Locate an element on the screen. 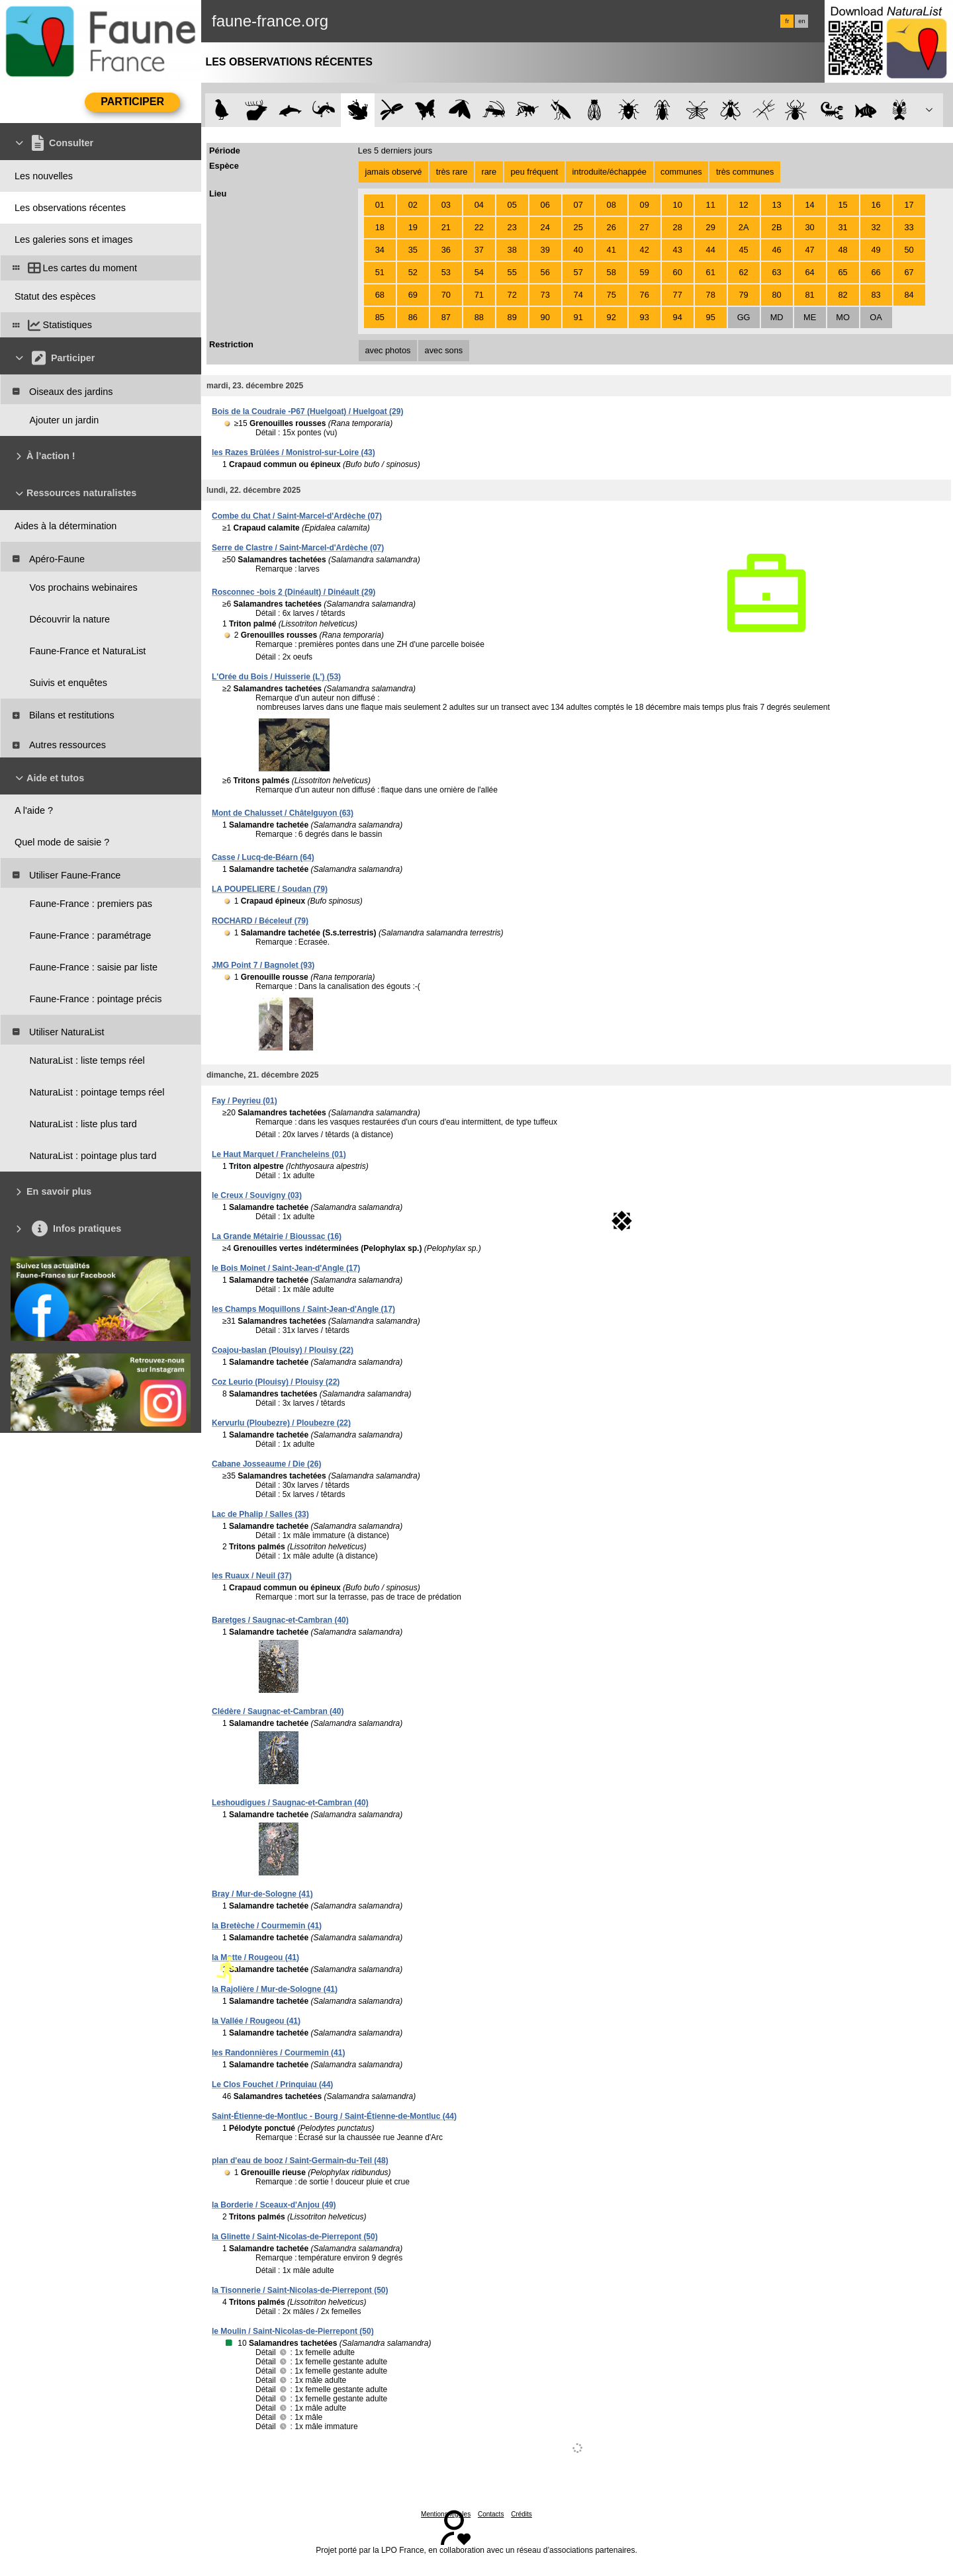 The height and width of the screenshot is (2576, 953). start running or jogging activity is located at coordinates (228, 1969).